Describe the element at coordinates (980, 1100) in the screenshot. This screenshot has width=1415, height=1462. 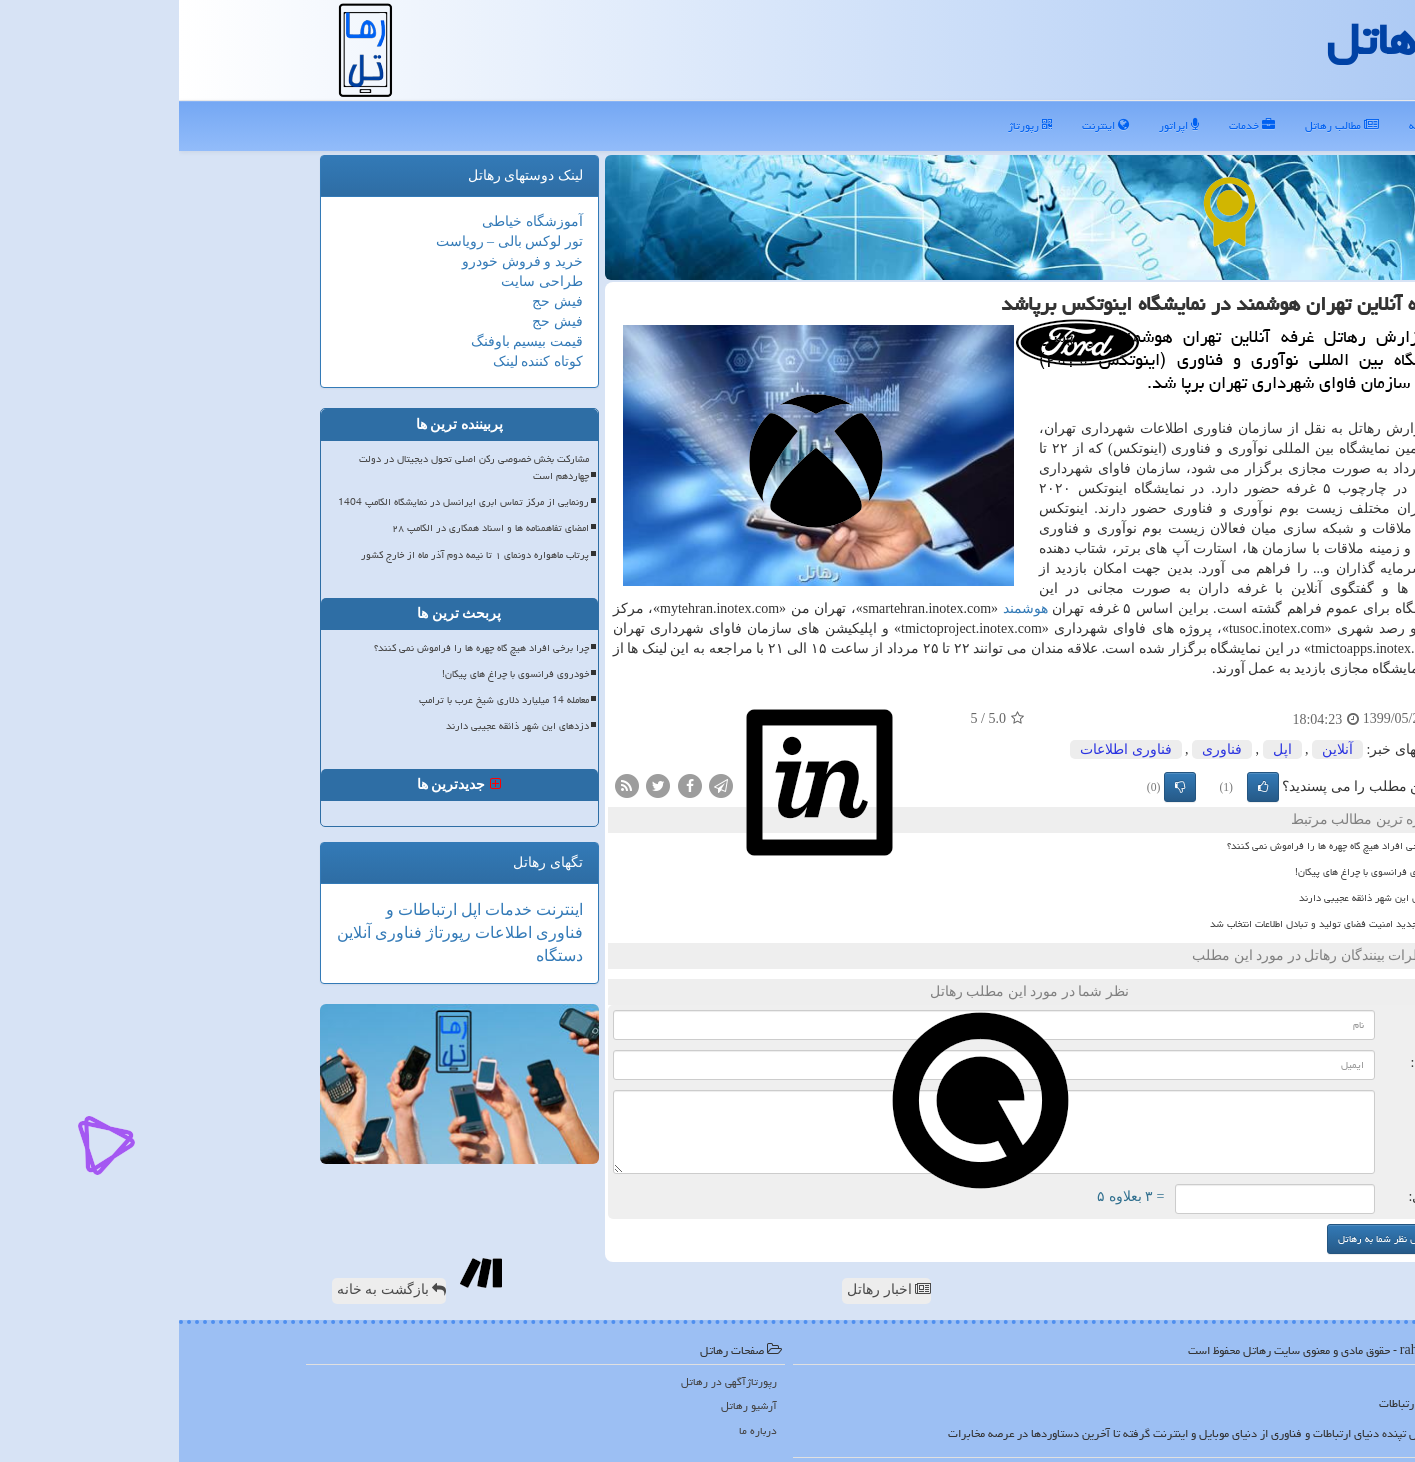
I see `restart or reboot the device` at that location.